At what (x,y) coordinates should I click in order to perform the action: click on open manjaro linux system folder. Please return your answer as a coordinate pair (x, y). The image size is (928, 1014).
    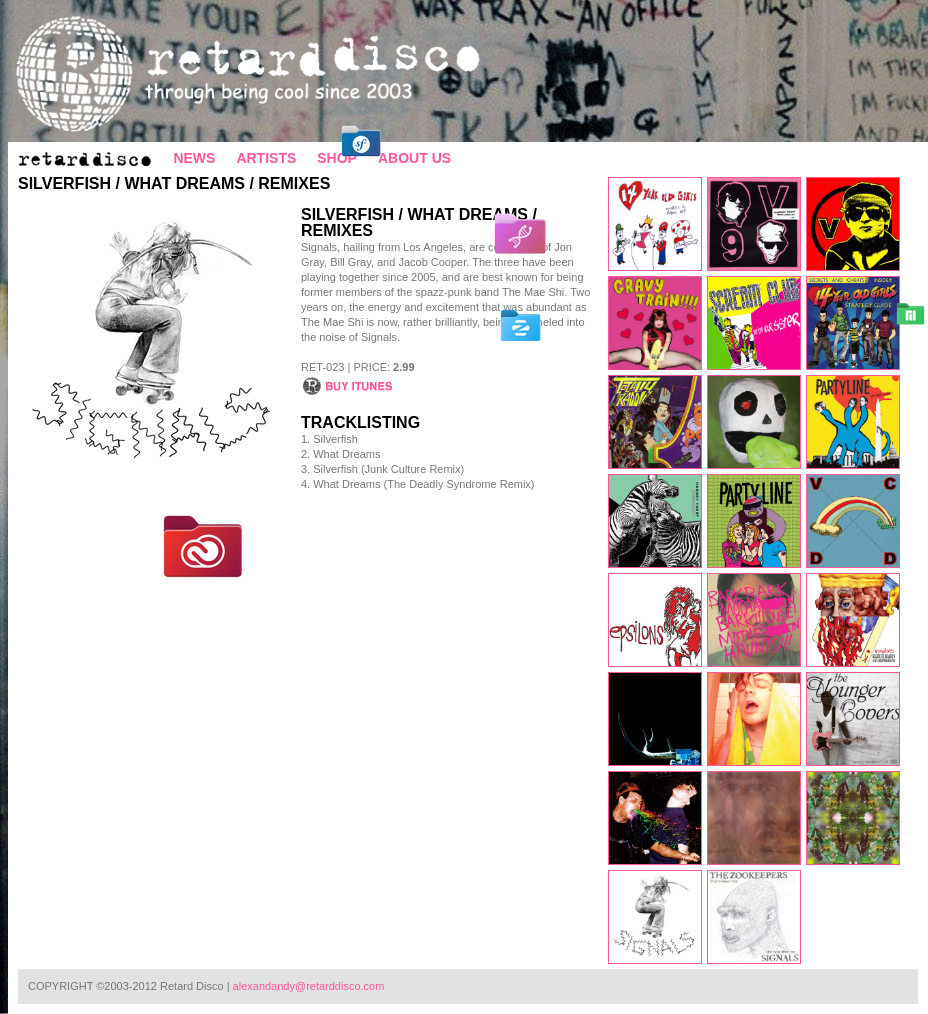
    Looking at the image, I should click on (910, 314).